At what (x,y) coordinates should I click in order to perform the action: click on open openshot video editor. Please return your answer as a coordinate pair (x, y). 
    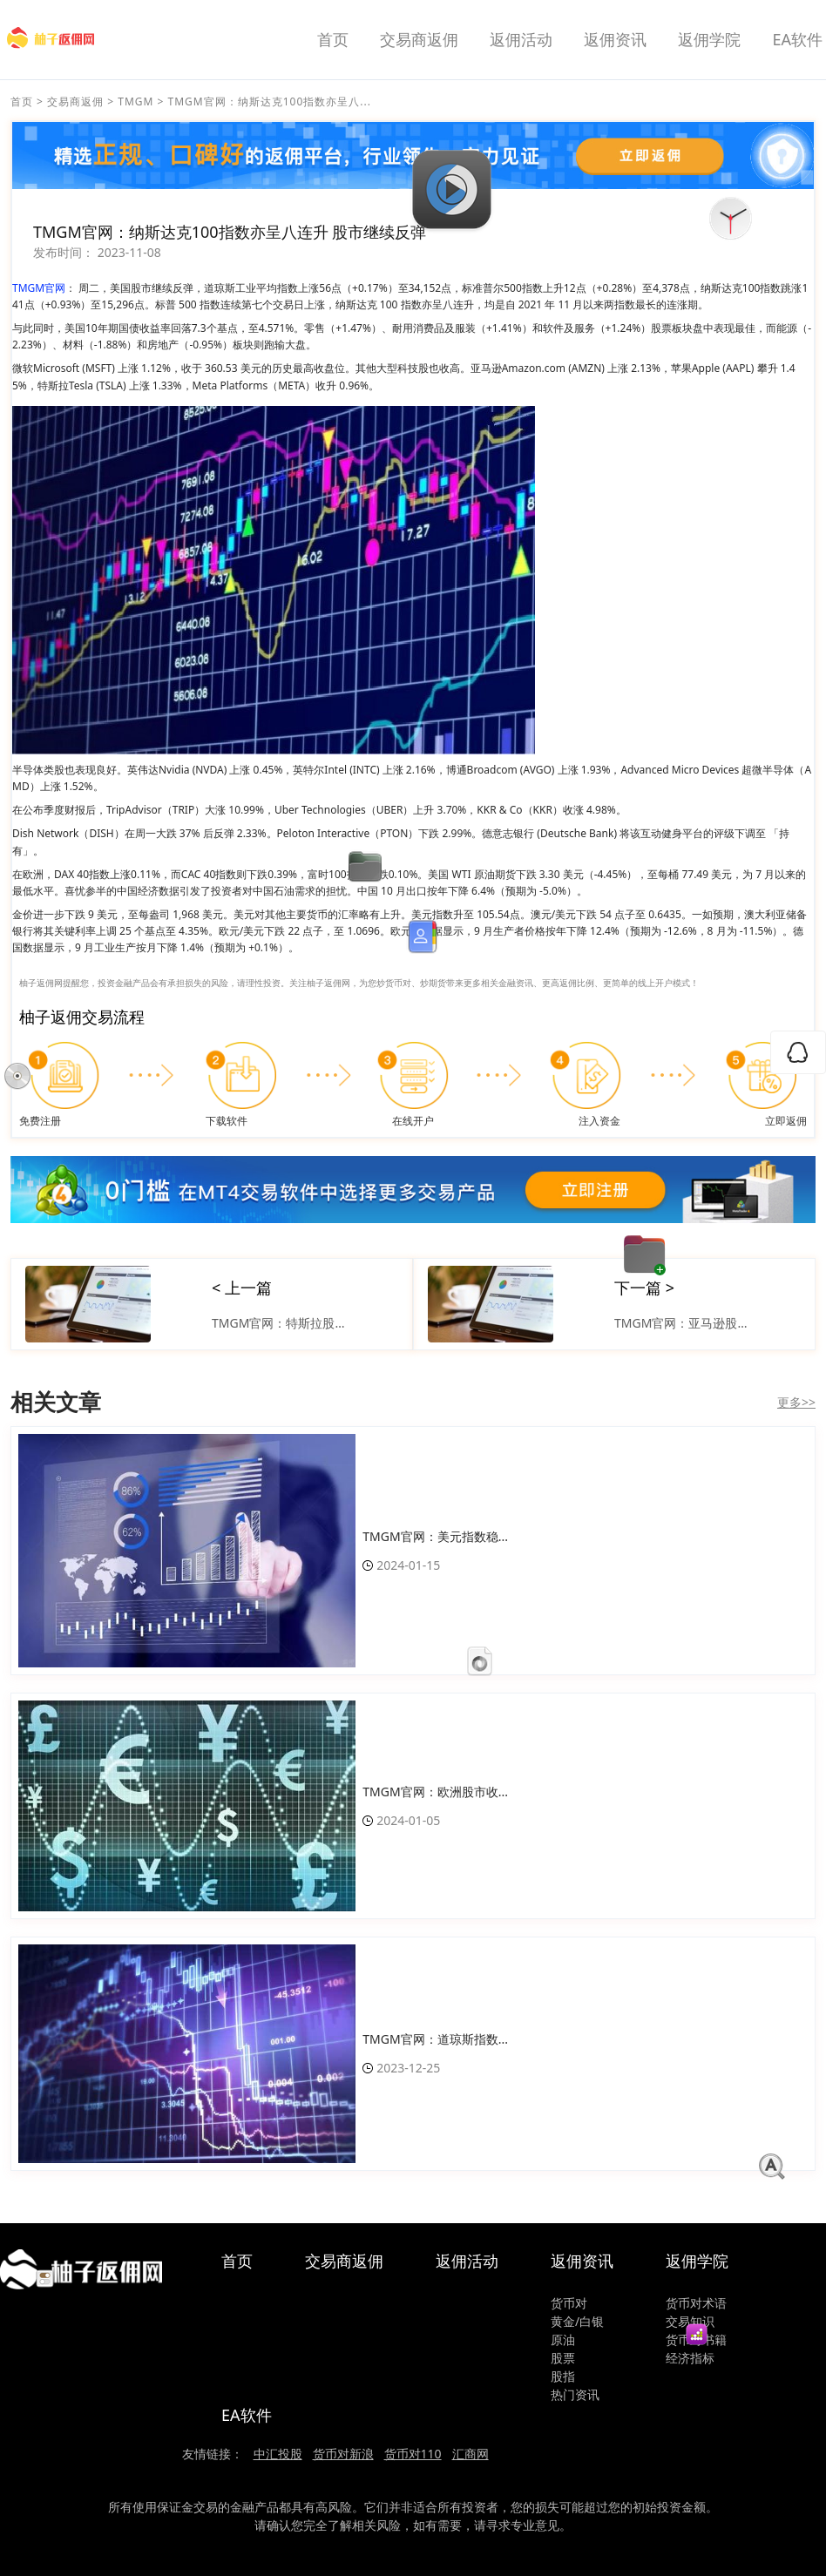
    Looking at the image, I should click on (451, 189).